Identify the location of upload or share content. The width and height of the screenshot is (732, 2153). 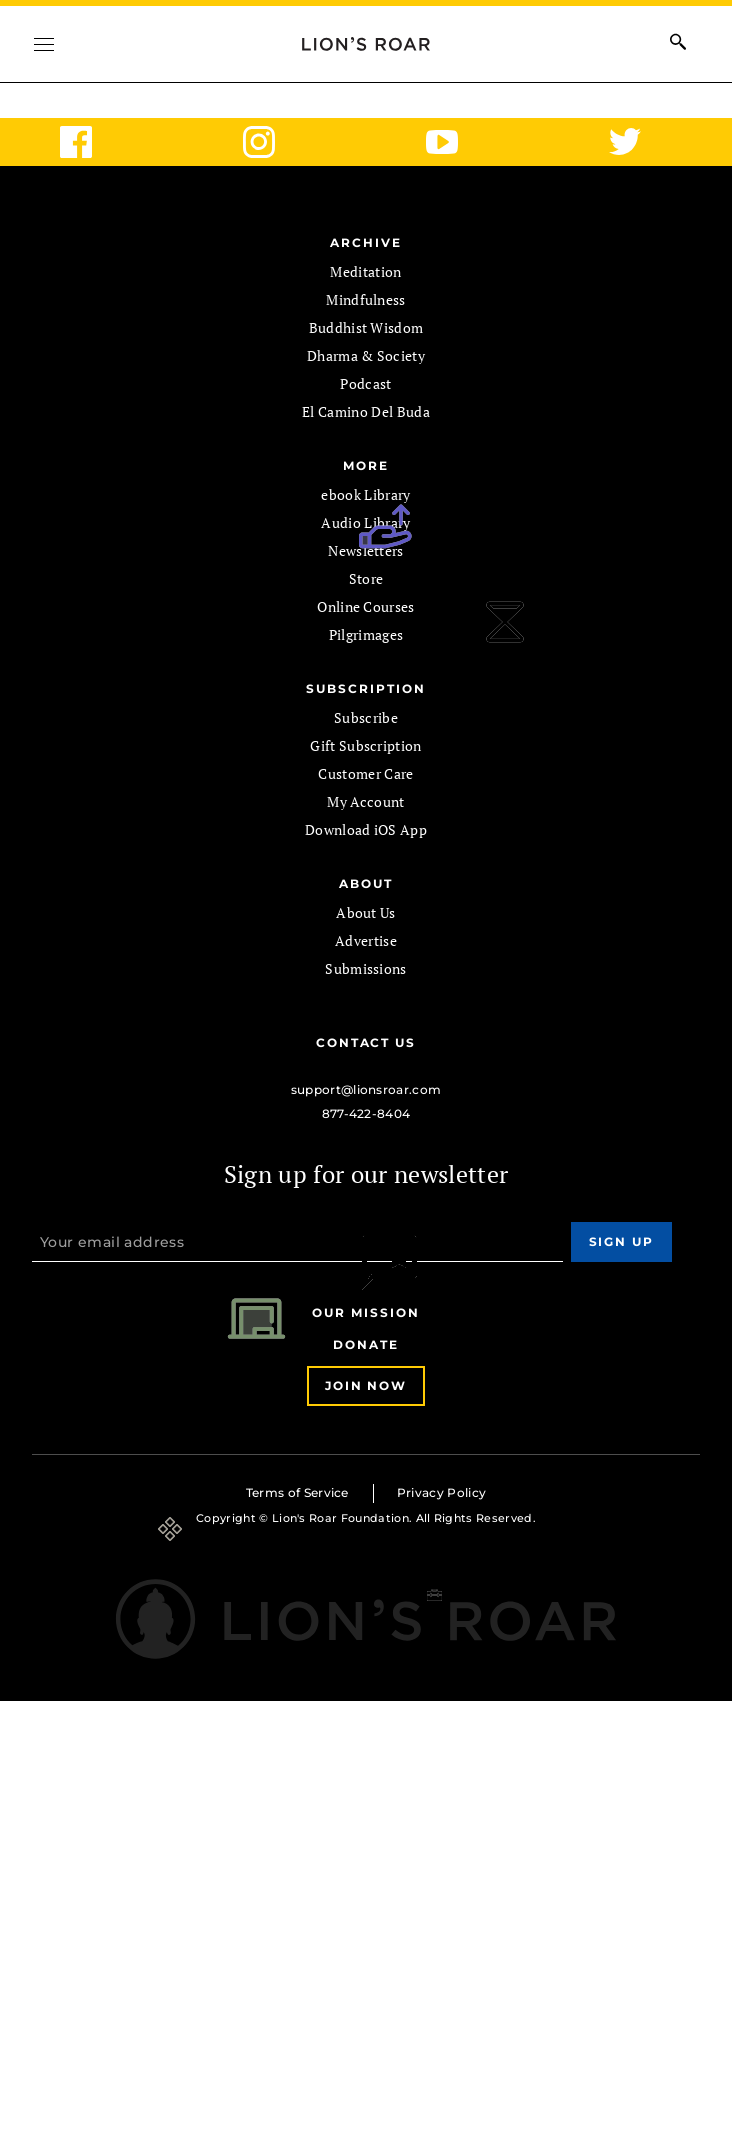
(387, 529).